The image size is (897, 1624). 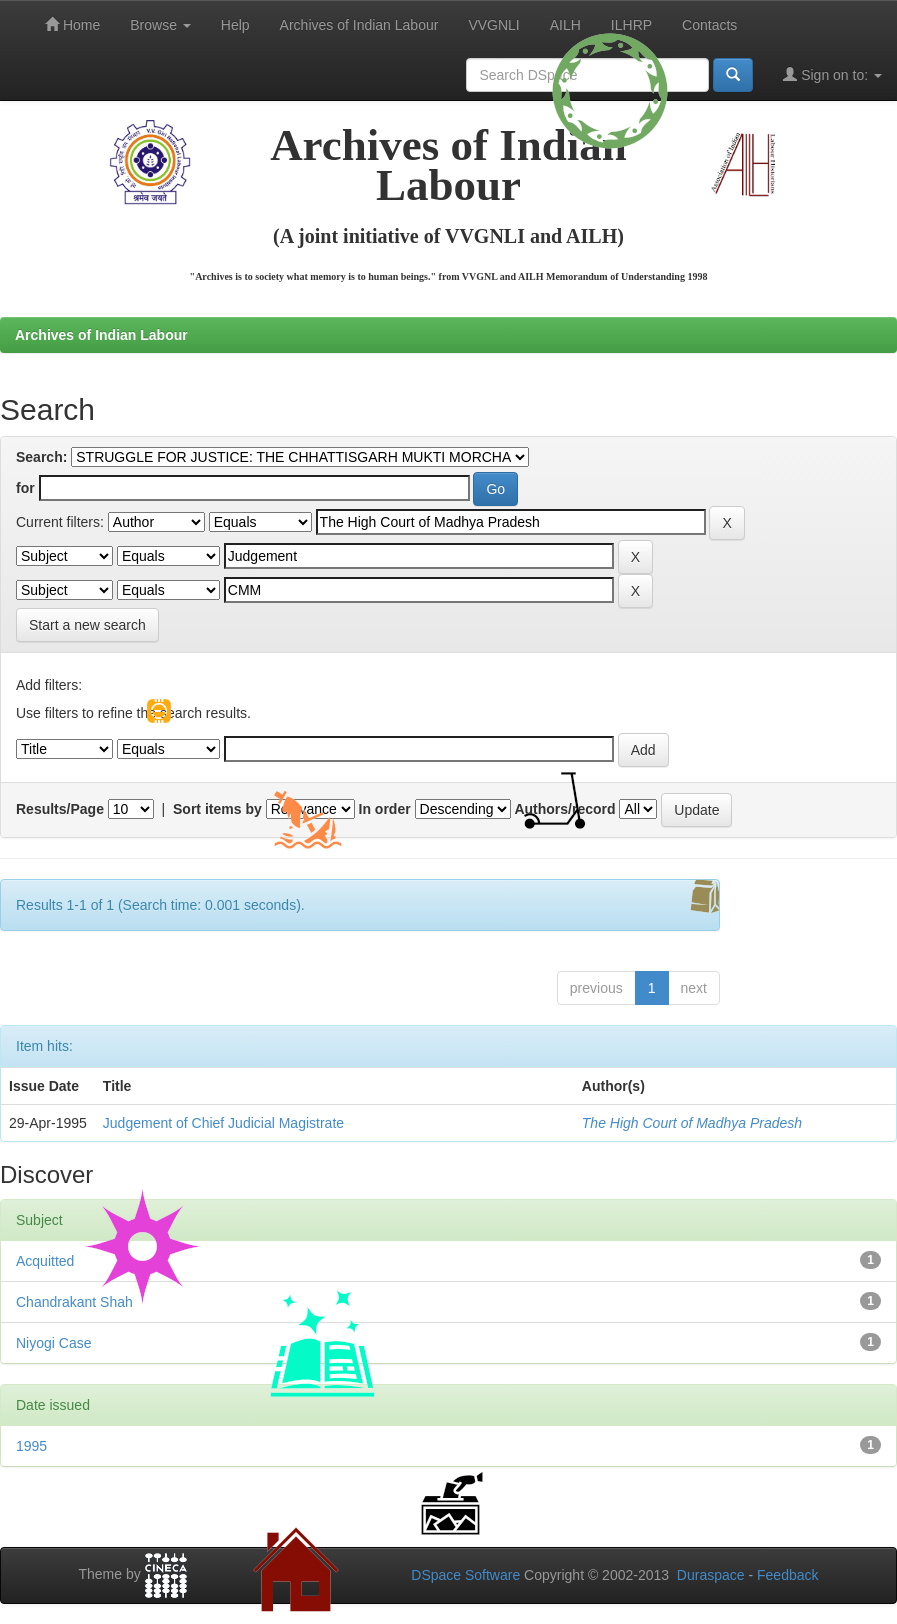 I want to click on select kick scooter as transportation mode, so click(x=554, y=800).